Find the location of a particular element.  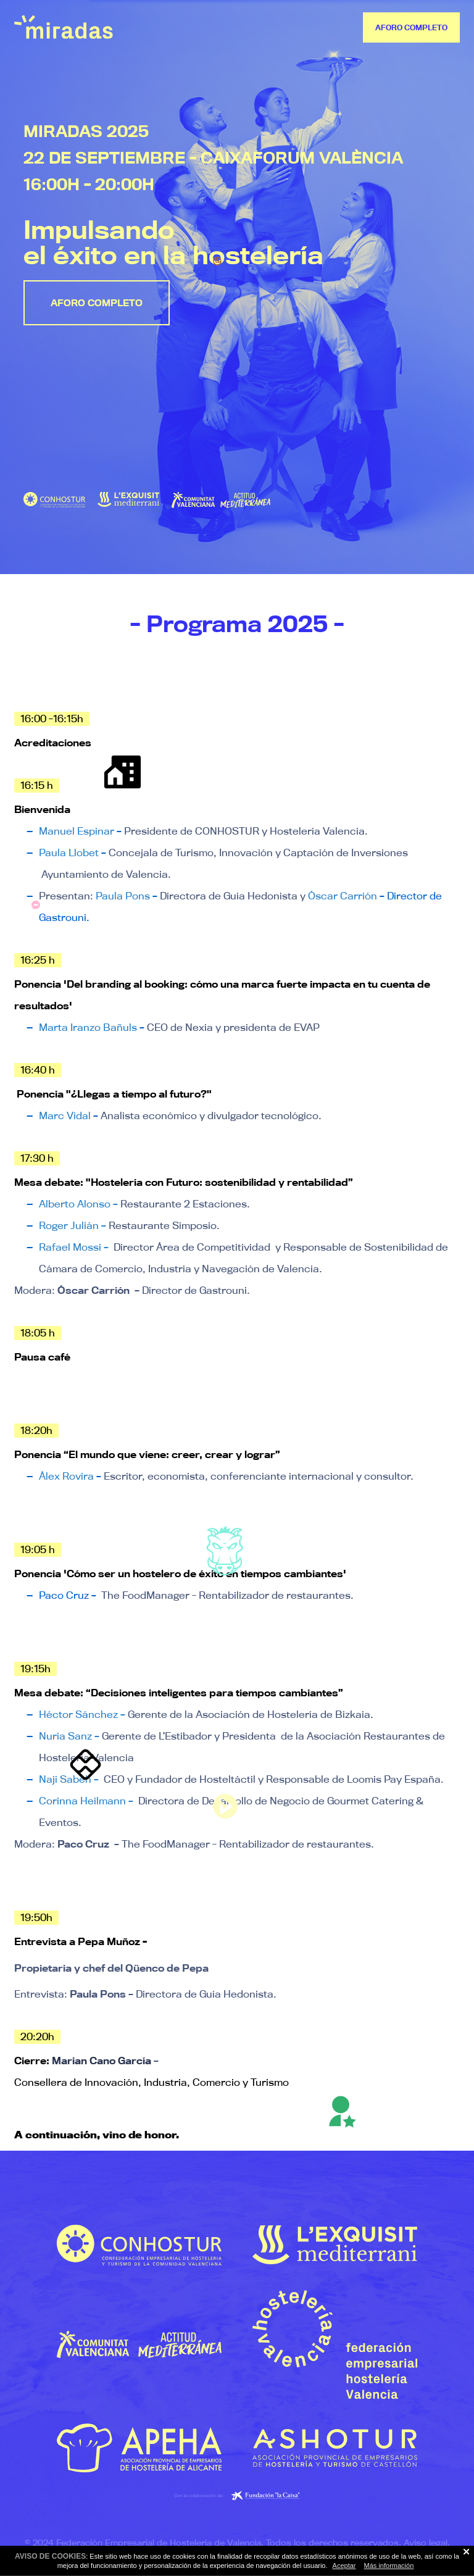

CoreOS logo is located at coordinates (217, 261).